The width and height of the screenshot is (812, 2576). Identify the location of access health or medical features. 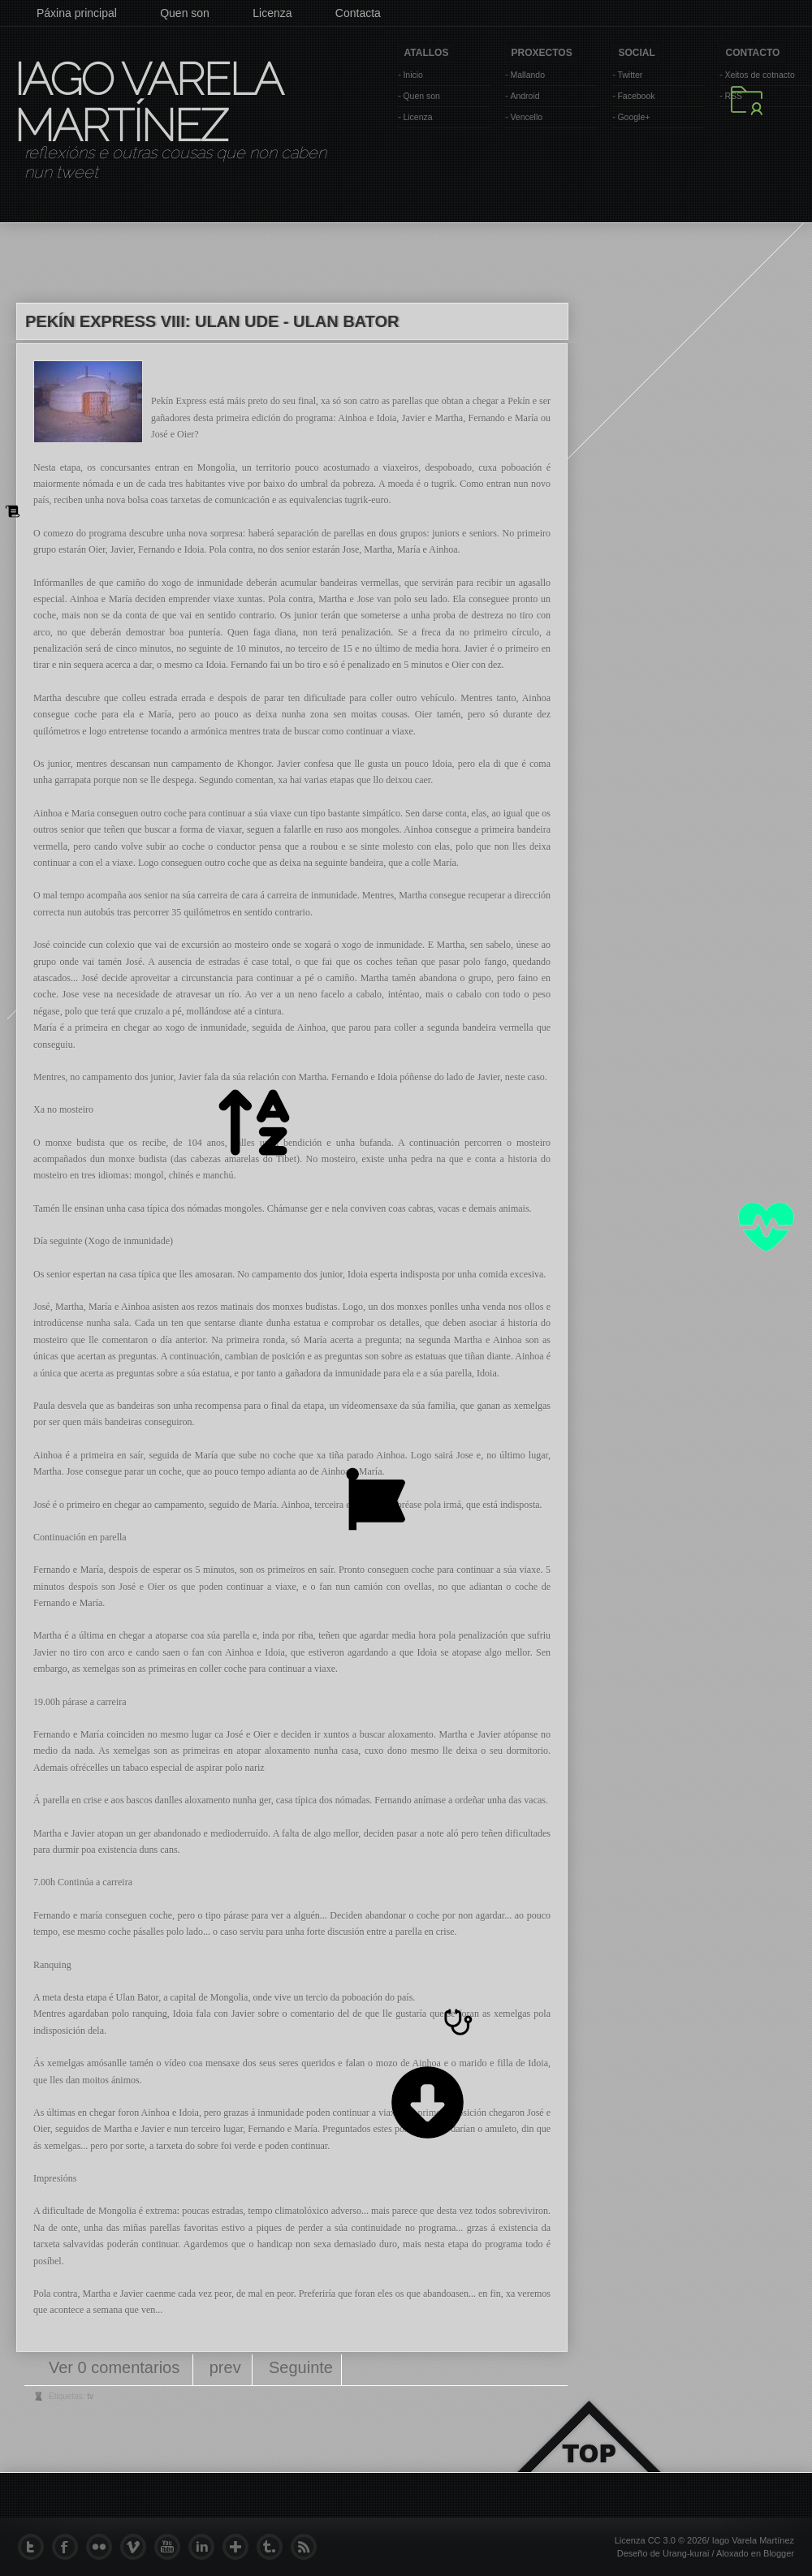
(457, 2022).